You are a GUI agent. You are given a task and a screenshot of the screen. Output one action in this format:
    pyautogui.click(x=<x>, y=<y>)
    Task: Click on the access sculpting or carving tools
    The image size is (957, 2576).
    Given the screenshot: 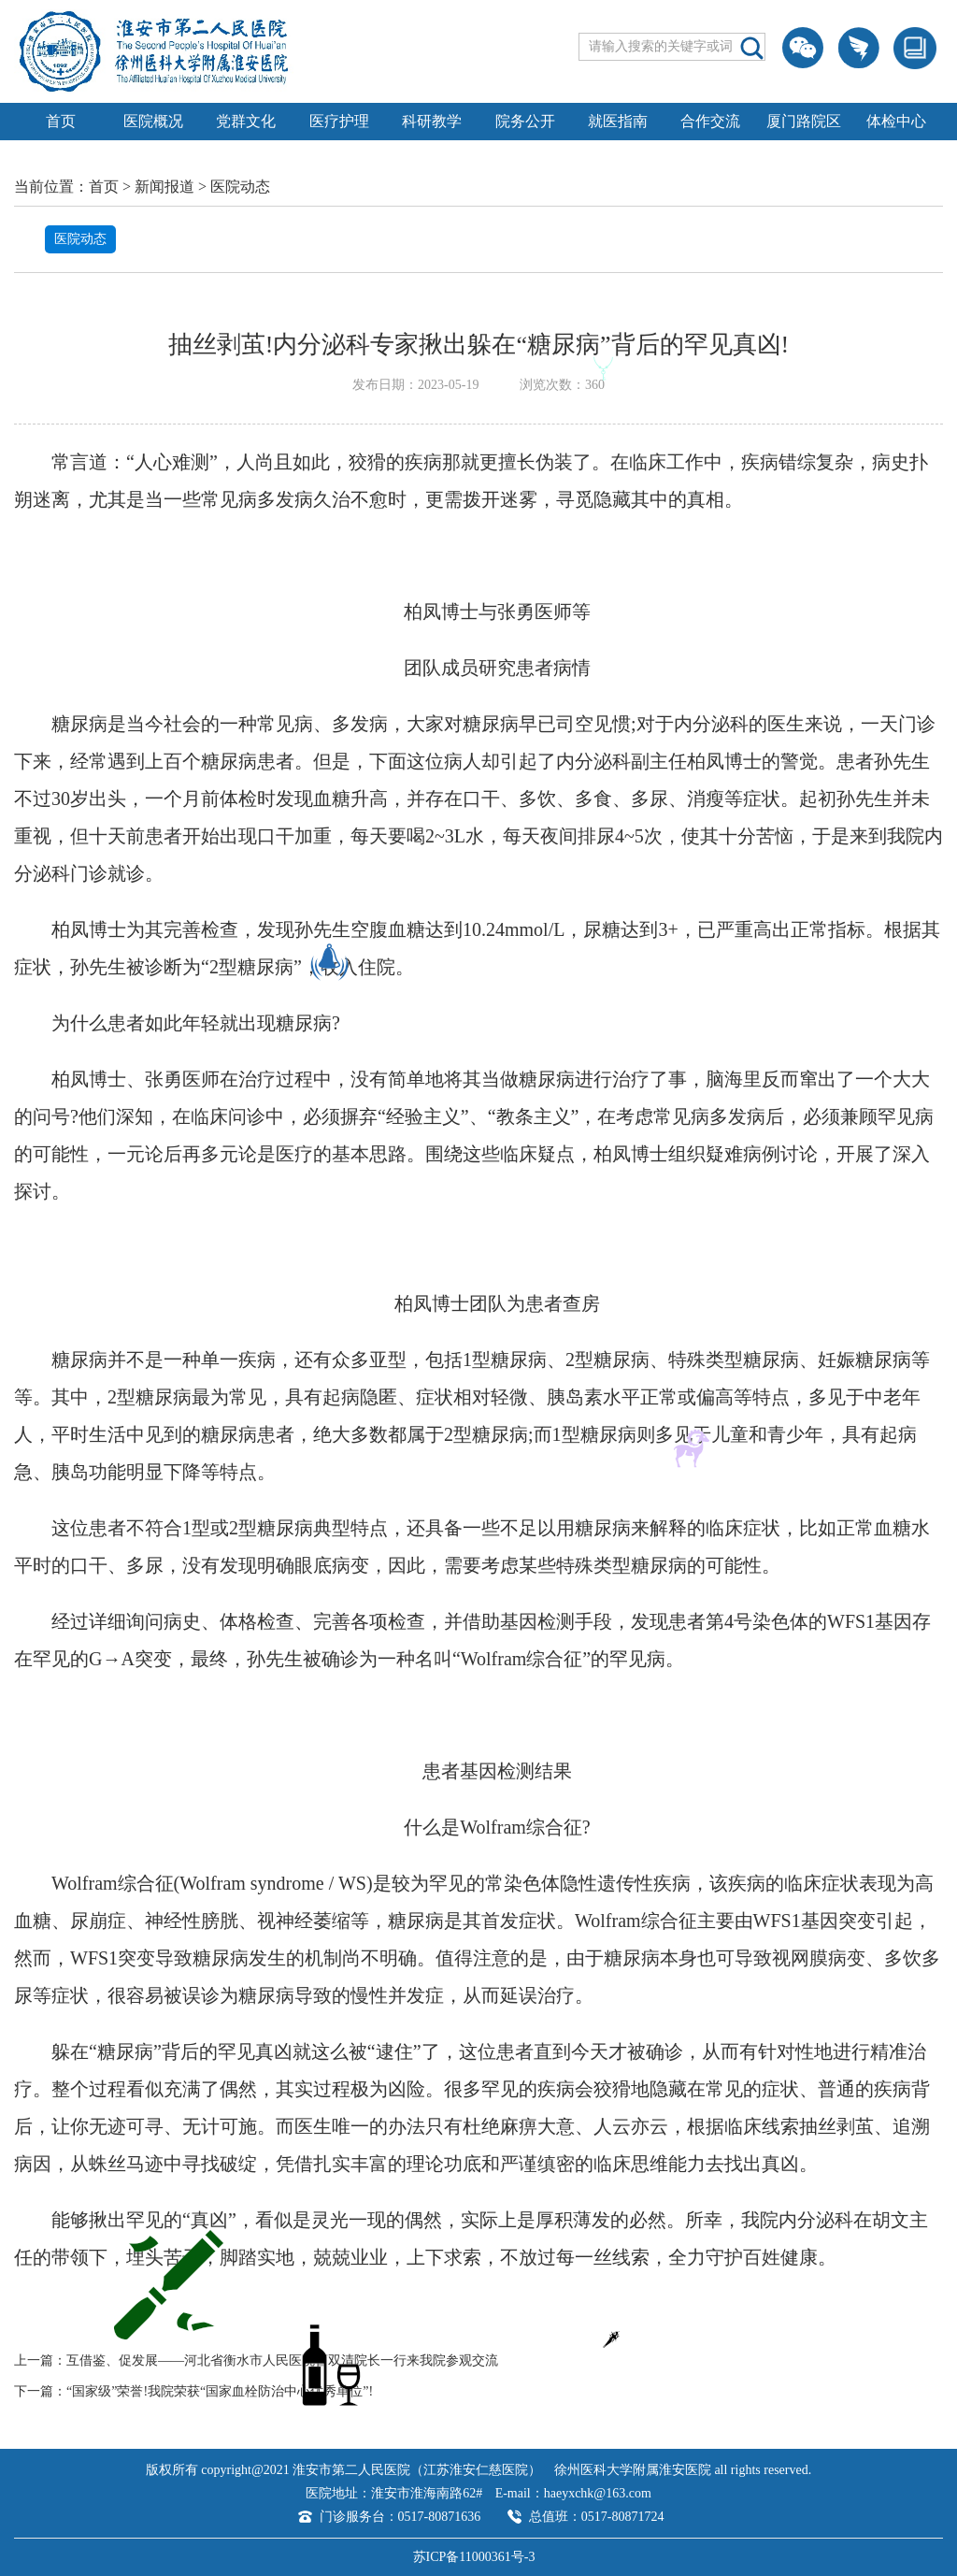 What is the action you would take?
    pyautogui.click(x=169, y=2283)
    